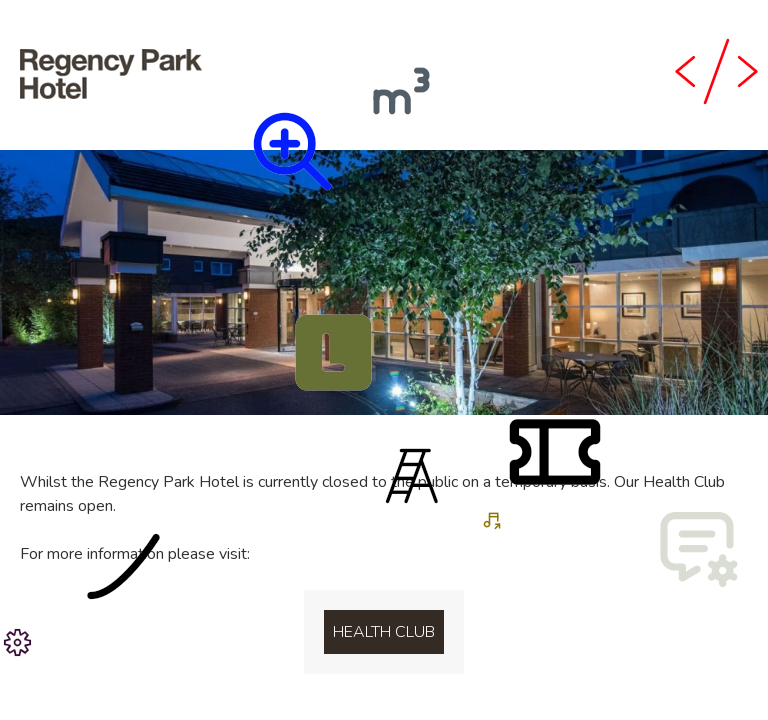 This screenshot has width=768, height=720. I want to click on access settings or preferences, so click(17, 642).